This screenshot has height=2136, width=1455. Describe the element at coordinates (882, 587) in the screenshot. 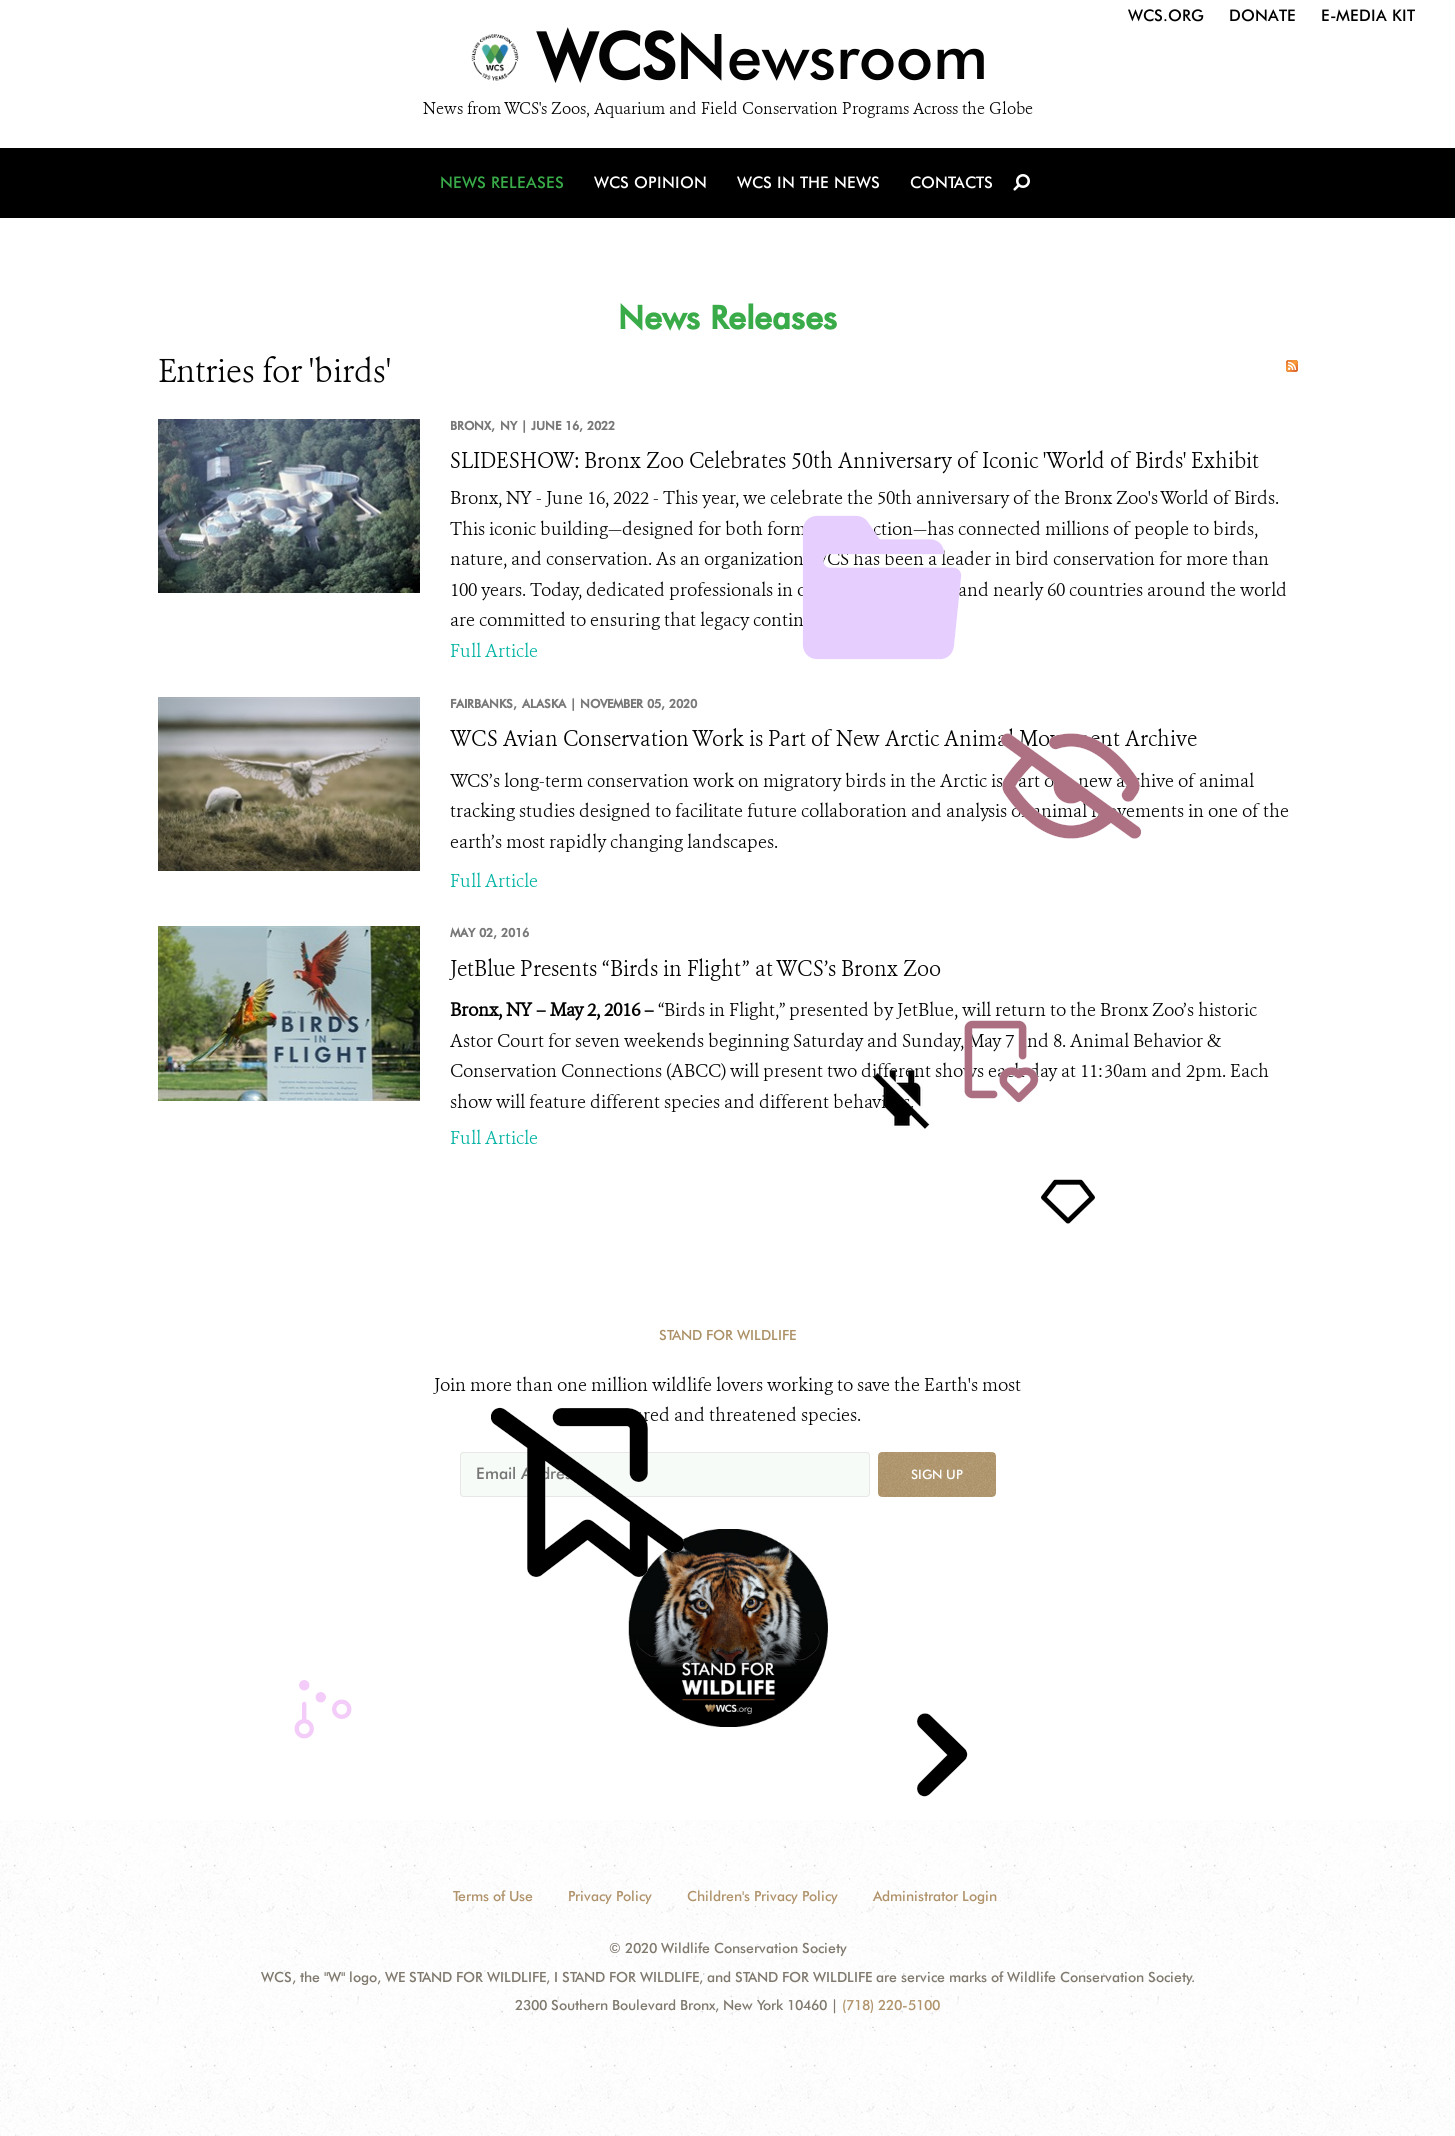

I see `an open folder currently being viewed` at that location.